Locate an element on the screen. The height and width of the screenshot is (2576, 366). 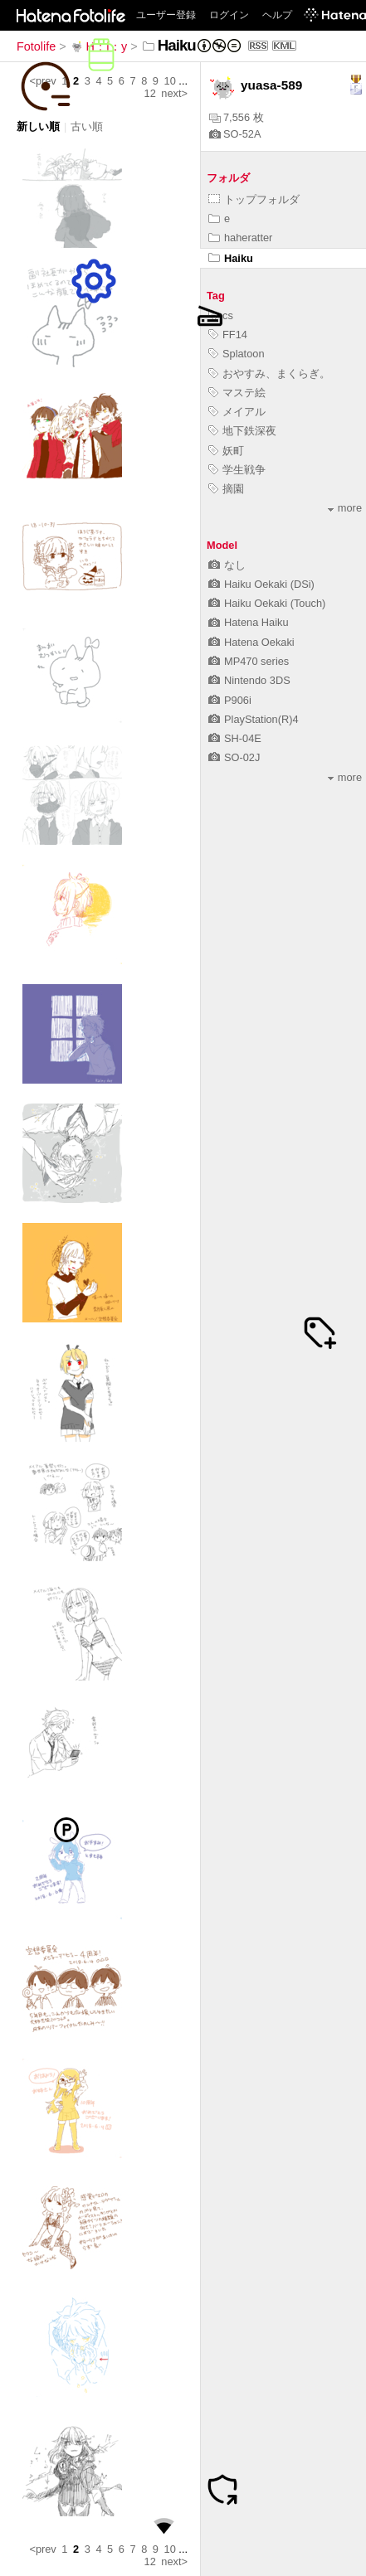
view issue tracking history is located at coordinates (46, 86).